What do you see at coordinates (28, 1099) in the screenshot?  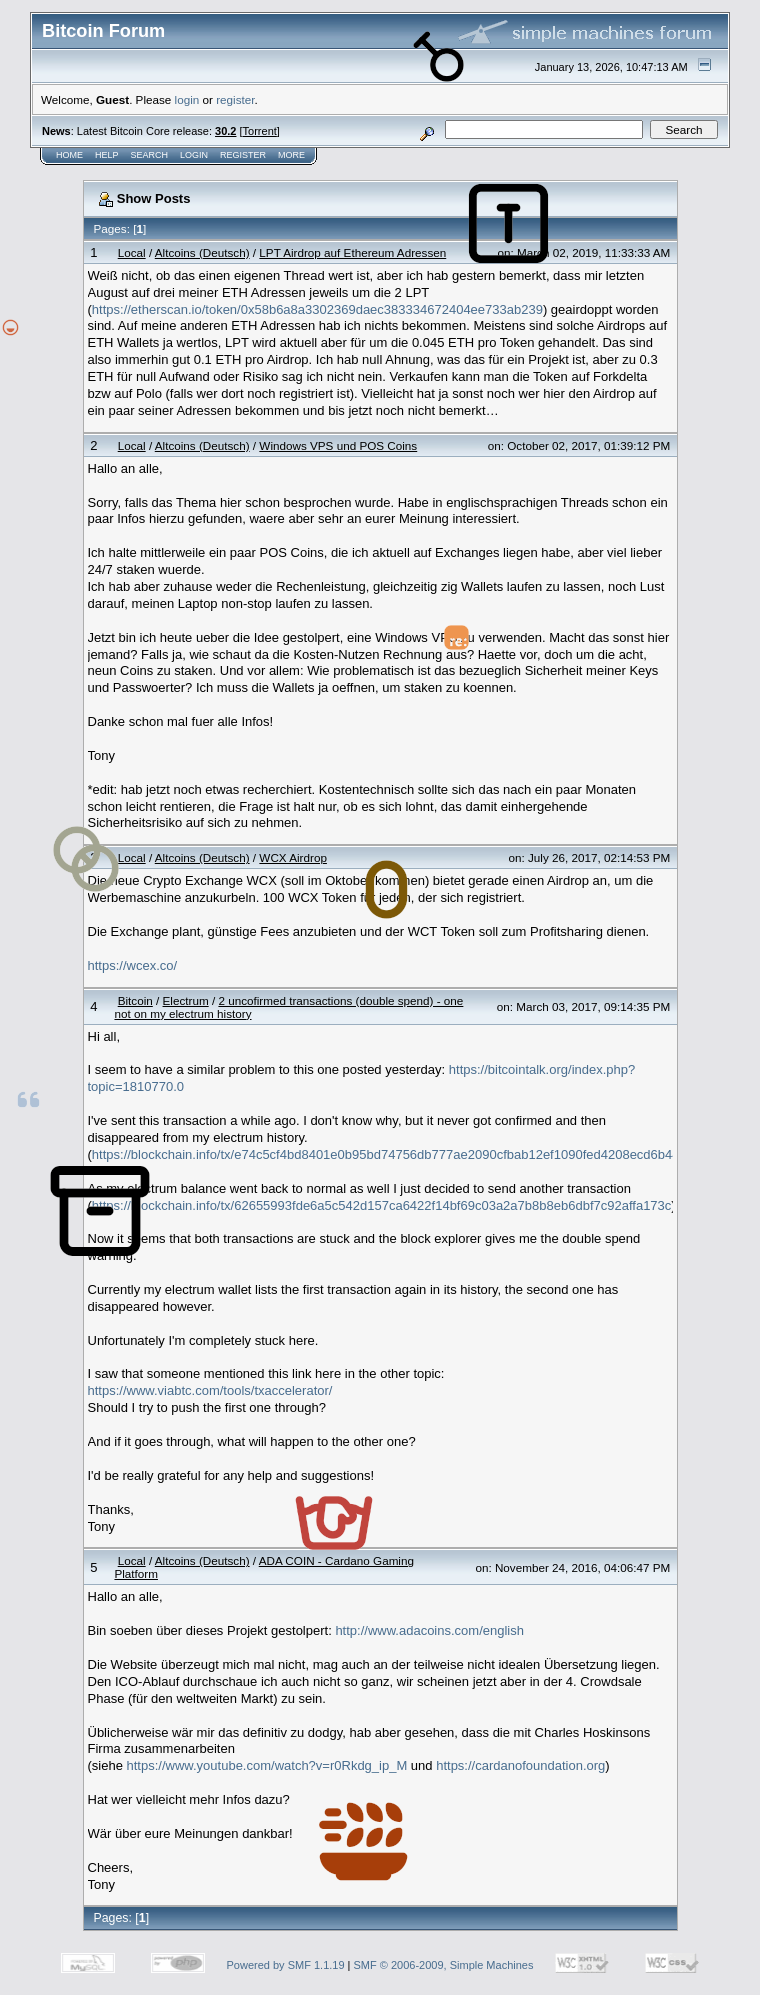 I see `insert a block quote` at bounding box center [28, 1099].